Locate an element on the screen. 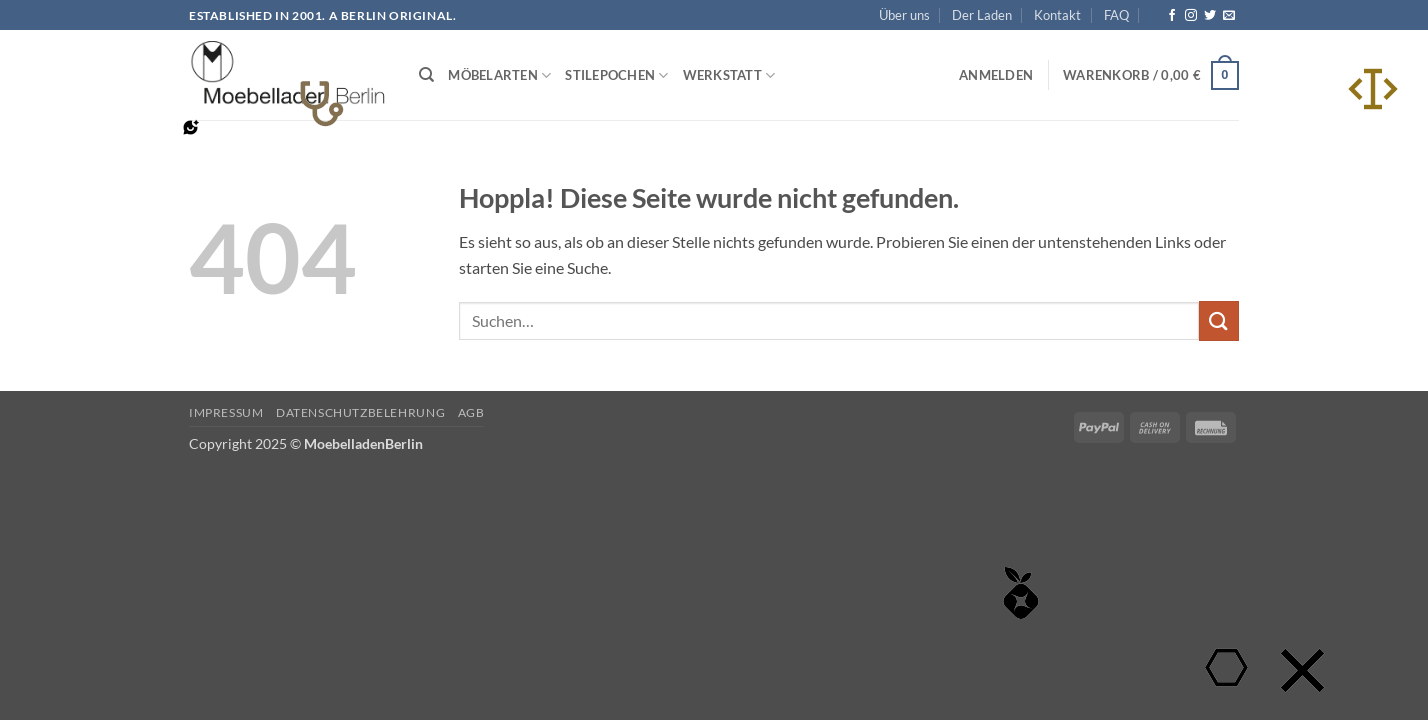 This screenshot has width=1428, height=720. access health or medical features is located at coordinates (319, 102).